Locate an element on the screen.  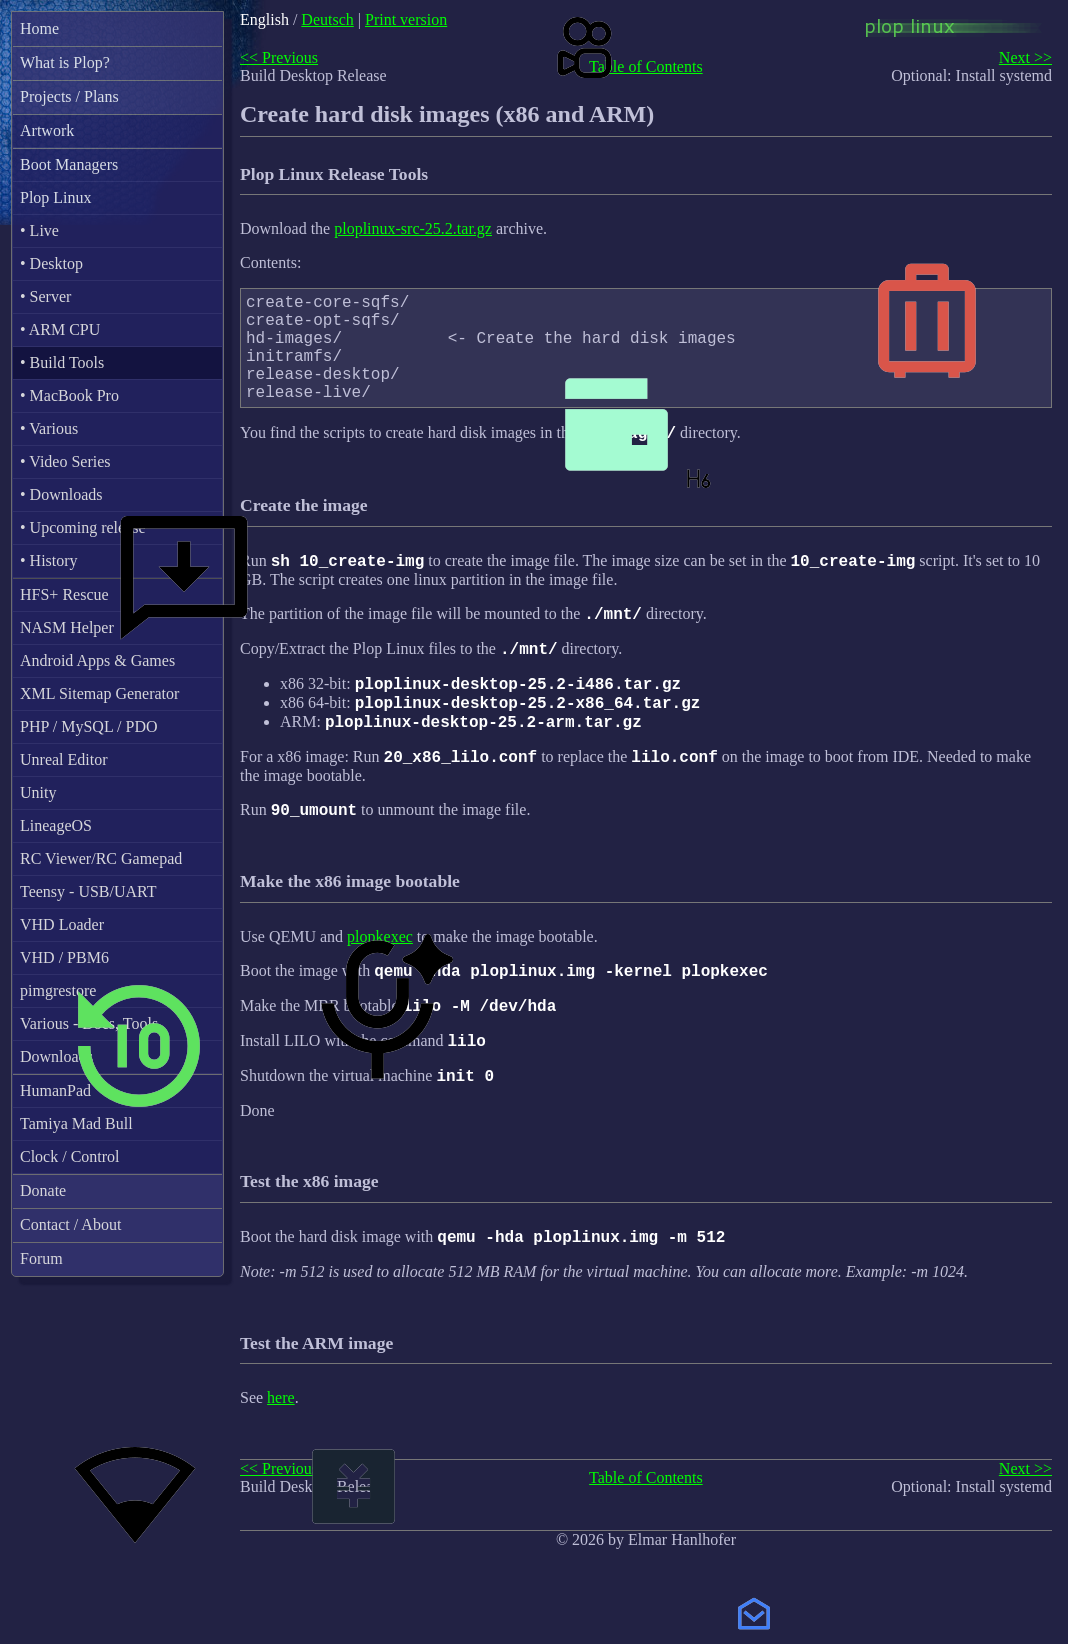
access chinese yuan payment options is located at coordinates (353, 1486).